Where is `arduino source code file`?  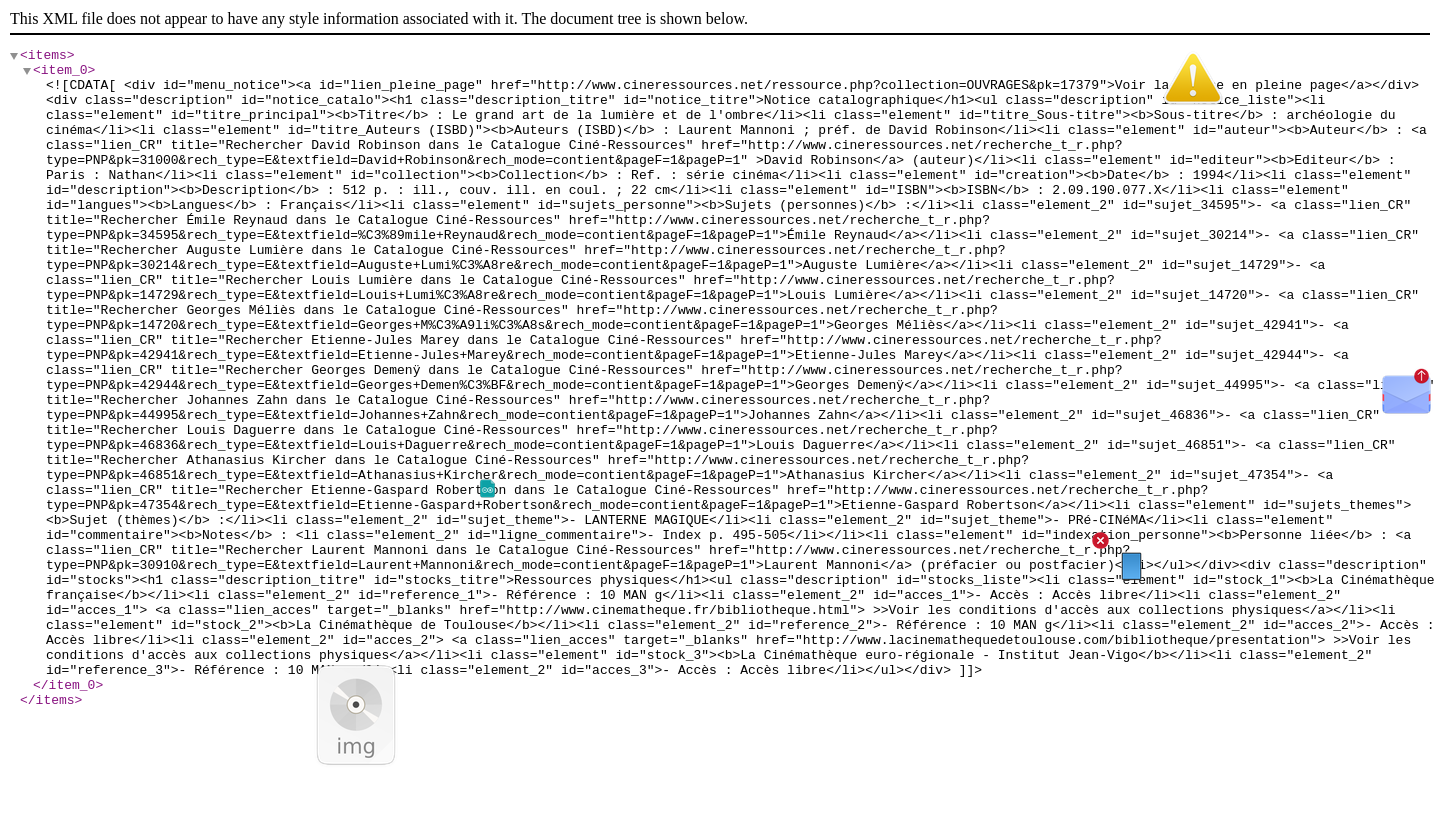
arduino source code file is located at coordinates (487, 488).